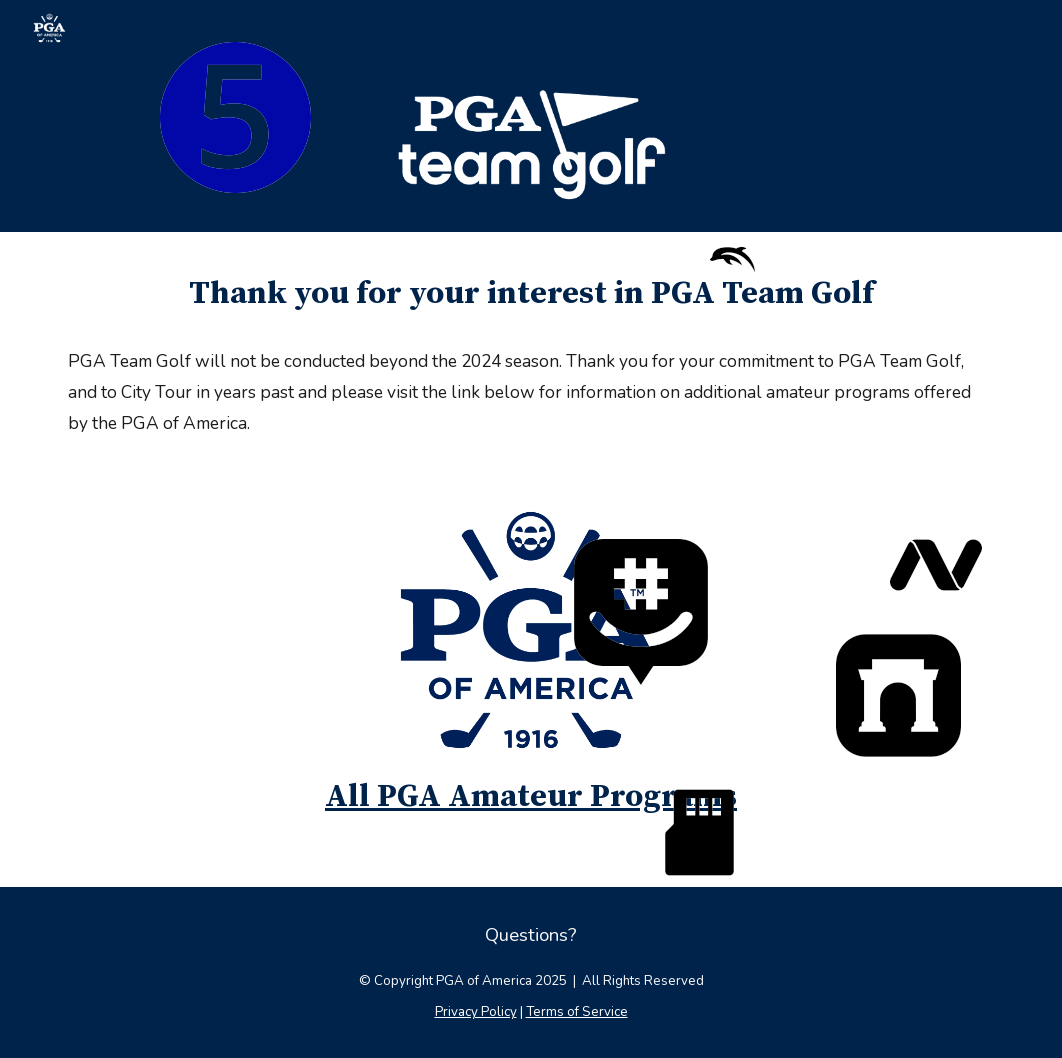 This screenshot has height=1058, width=1062. I want to click on namecheap domain registrar logo, so click(936, 565).